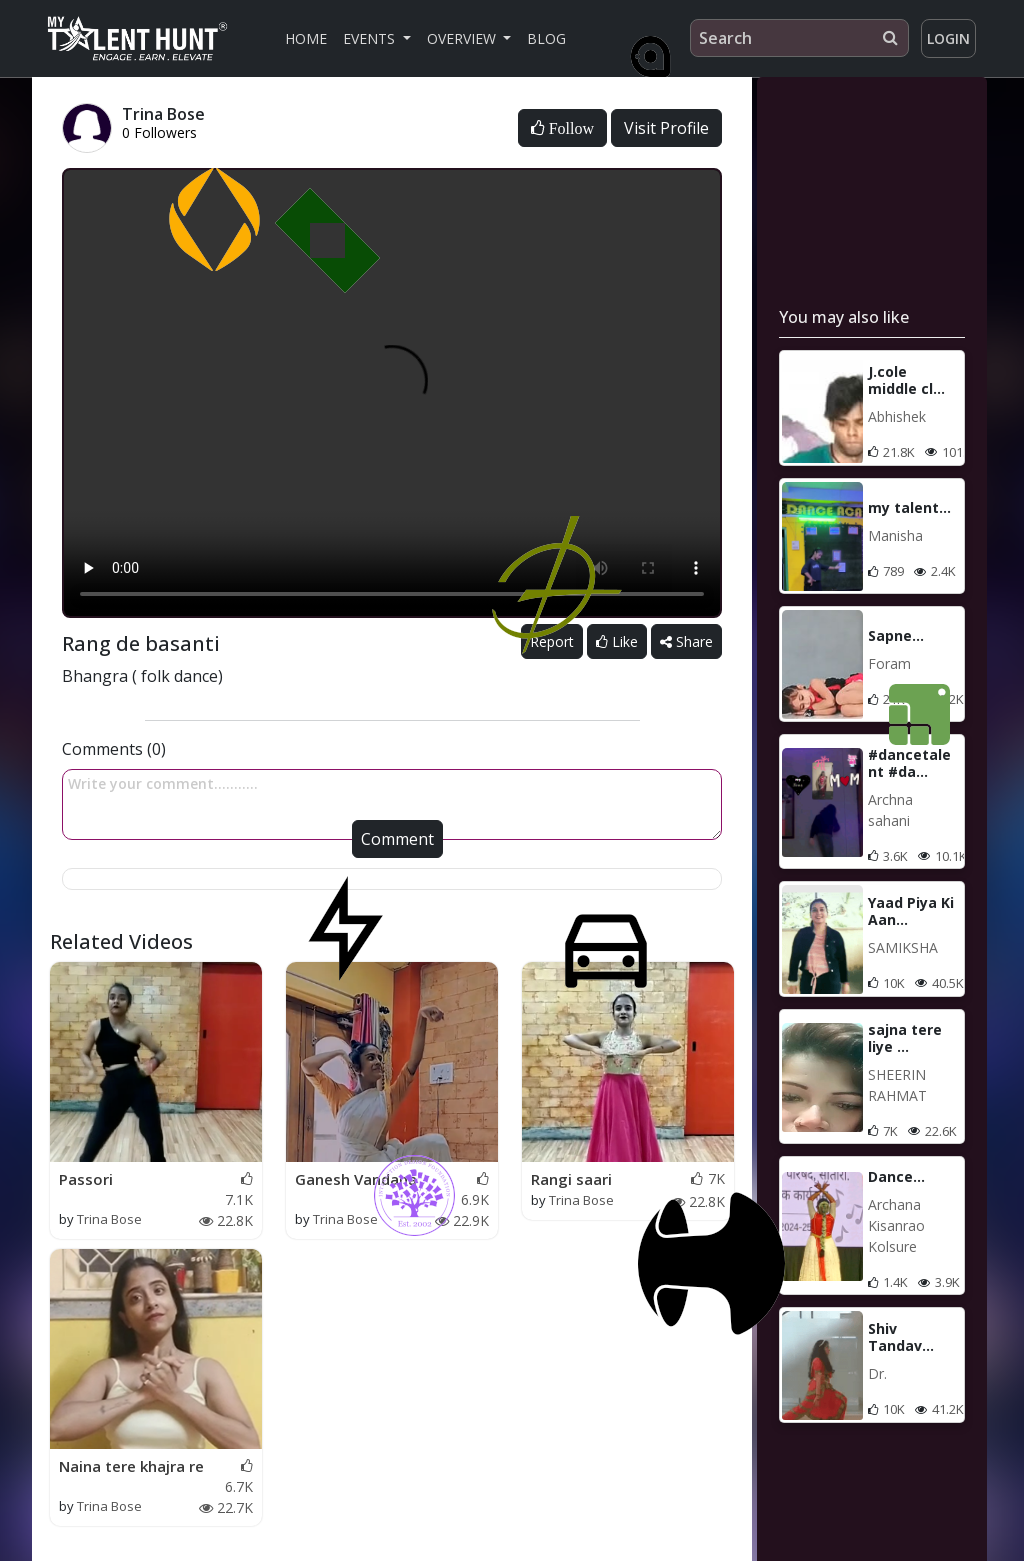  I want to click on LVGL graphics library logo, so click(919, 714).